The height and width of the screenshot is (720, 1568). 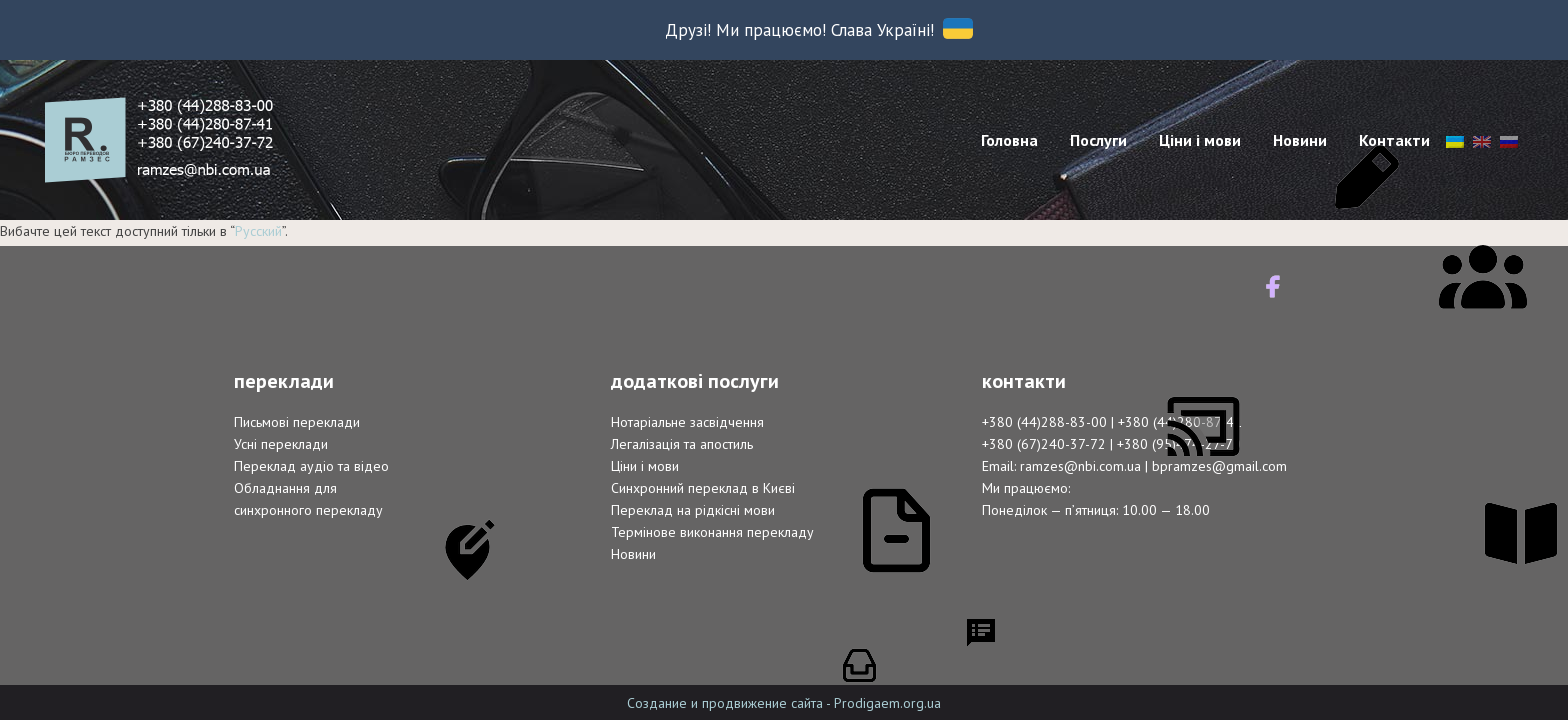 What do you see at coordinates (1483, 278) in the screenshot?
I see `view all users or team members` at bounding box center [1483, 278].